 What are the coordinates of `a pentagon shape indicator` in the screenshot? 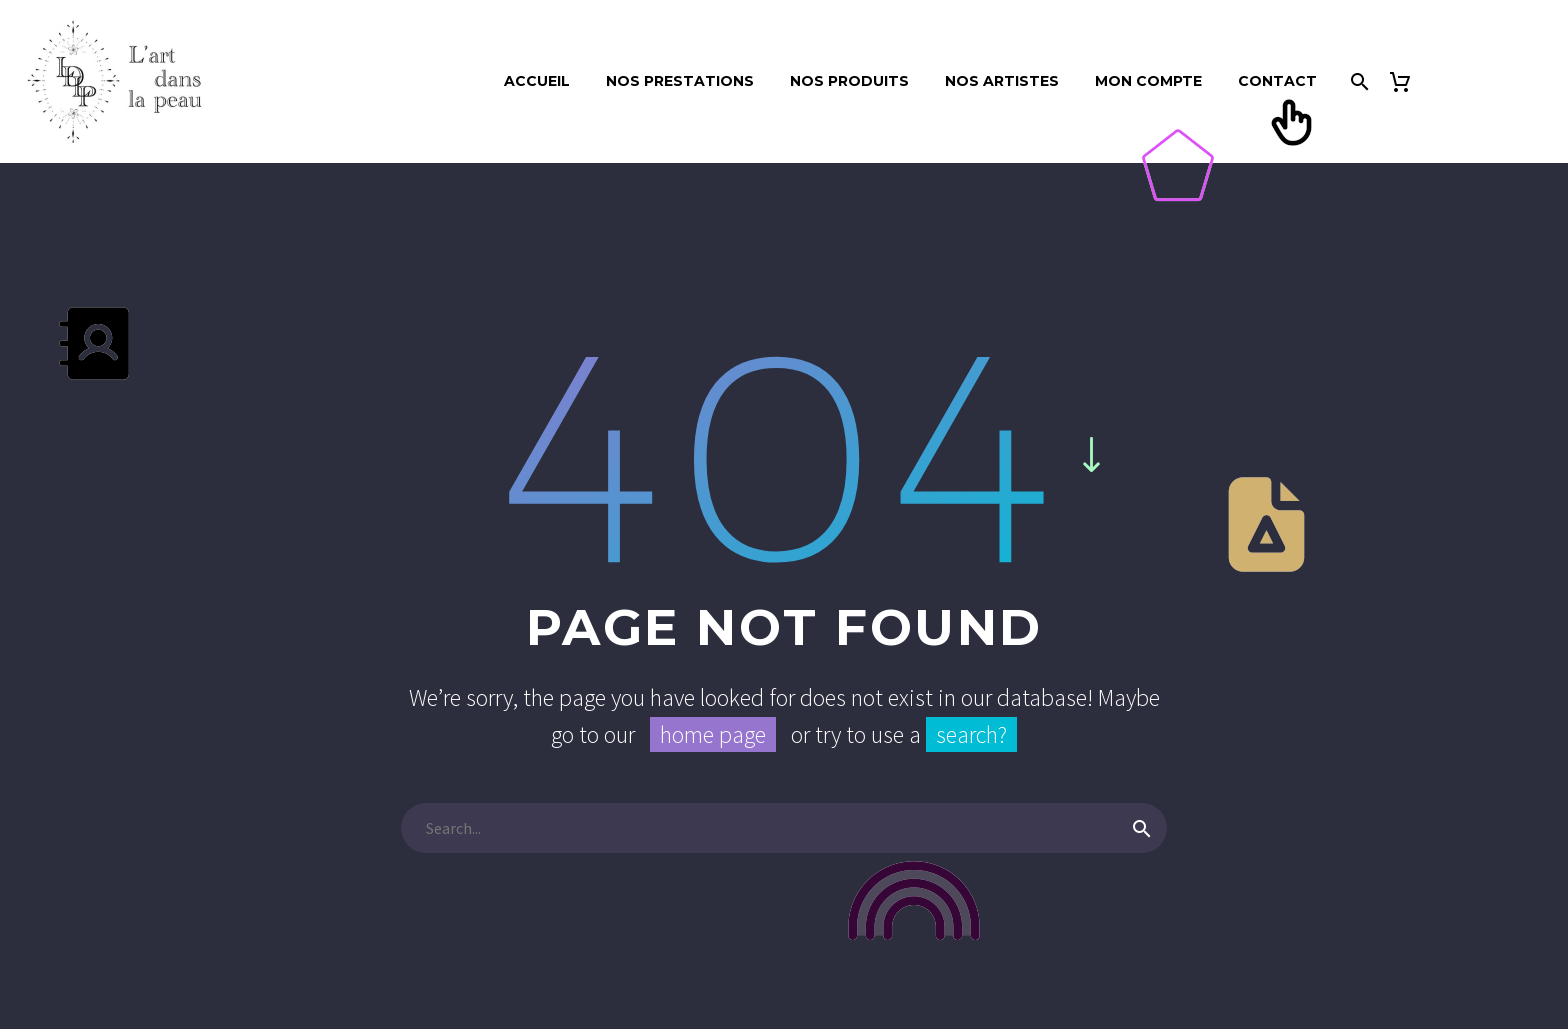 It's located at (1178, 168).